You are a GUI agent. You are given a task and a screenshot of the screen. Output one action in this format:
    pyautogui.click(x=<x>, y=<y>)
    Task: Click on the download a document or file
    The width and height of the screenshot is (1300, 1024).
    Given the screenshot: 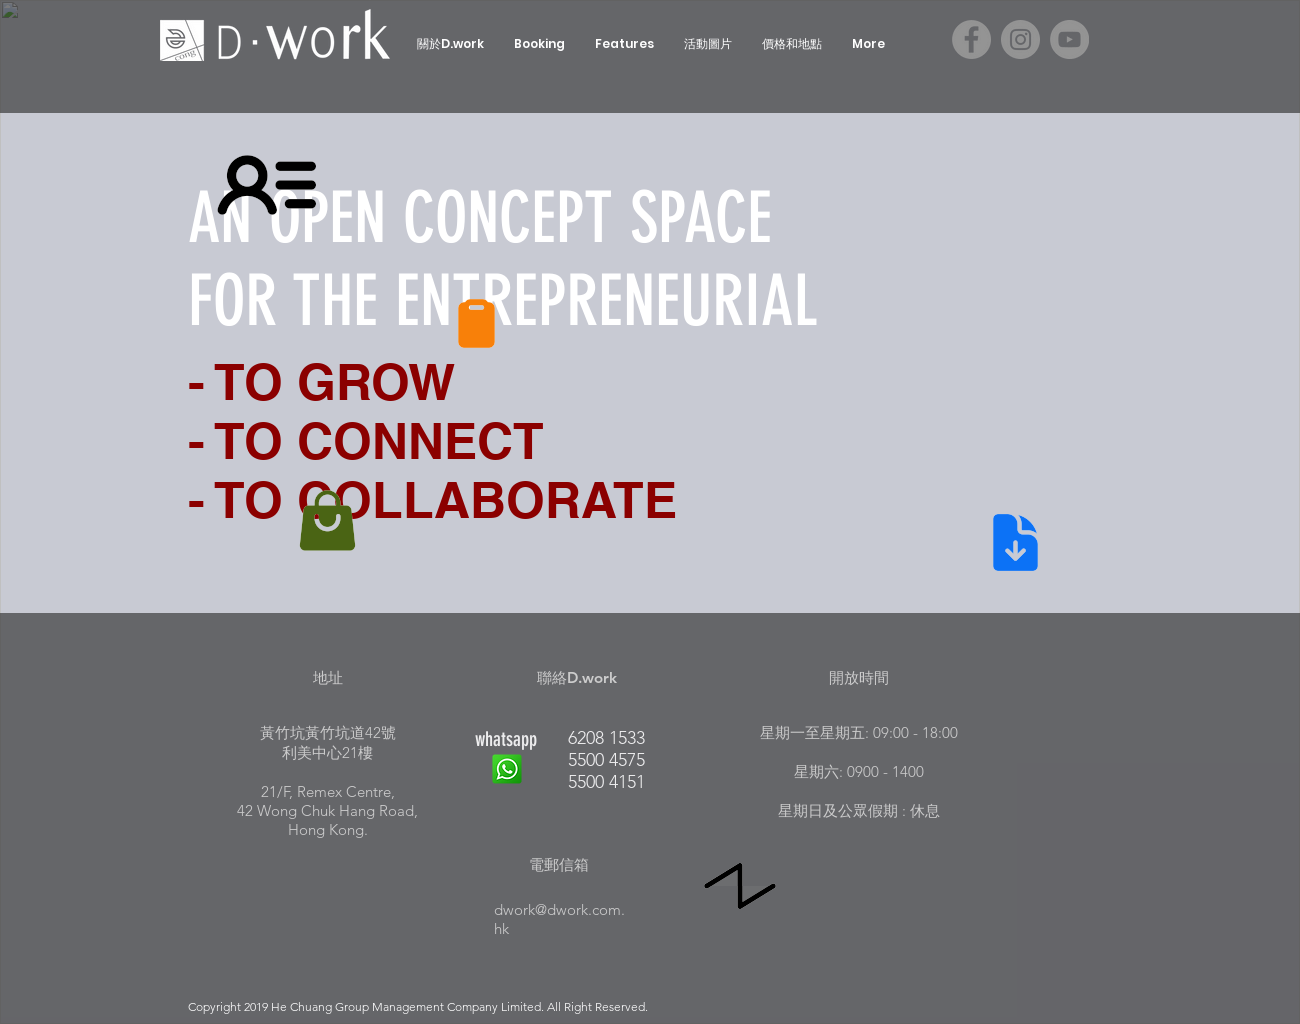 What is the action you would take?
    pyautogui.click(x=1015, y=542)
    